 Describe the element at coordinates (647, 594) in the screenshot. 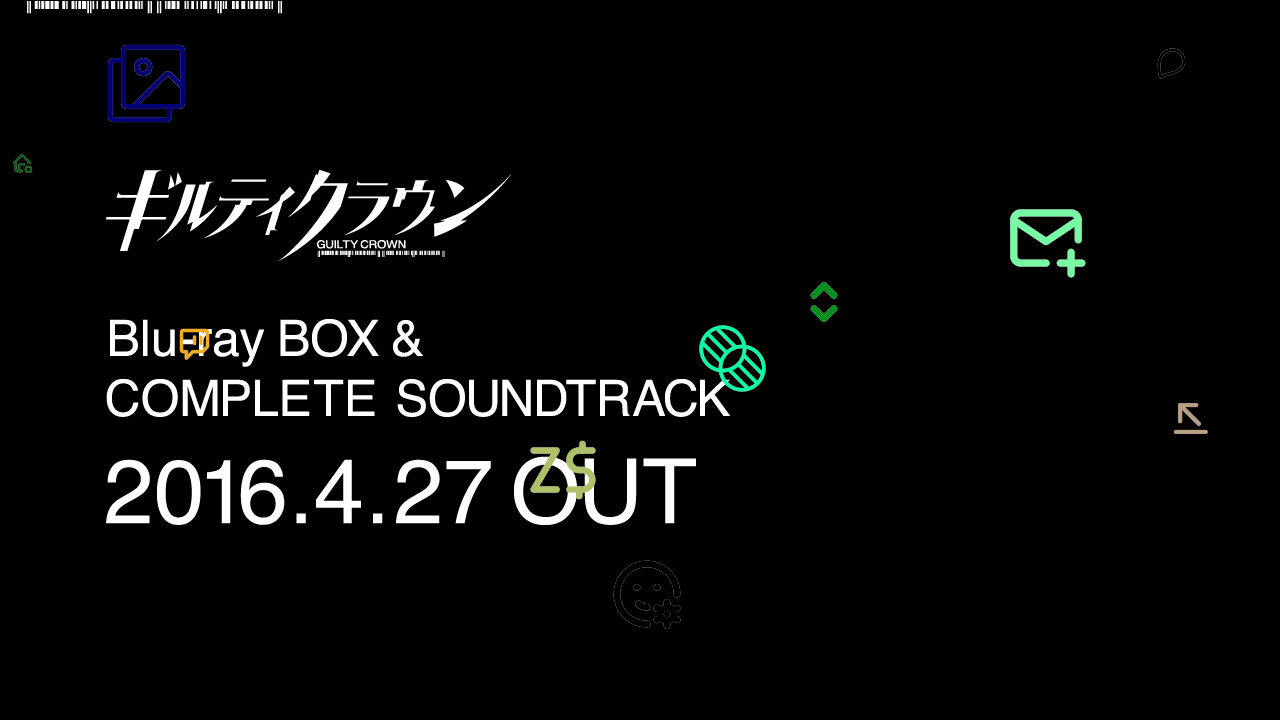

I see `customize emoji or reaction settings` at that location.